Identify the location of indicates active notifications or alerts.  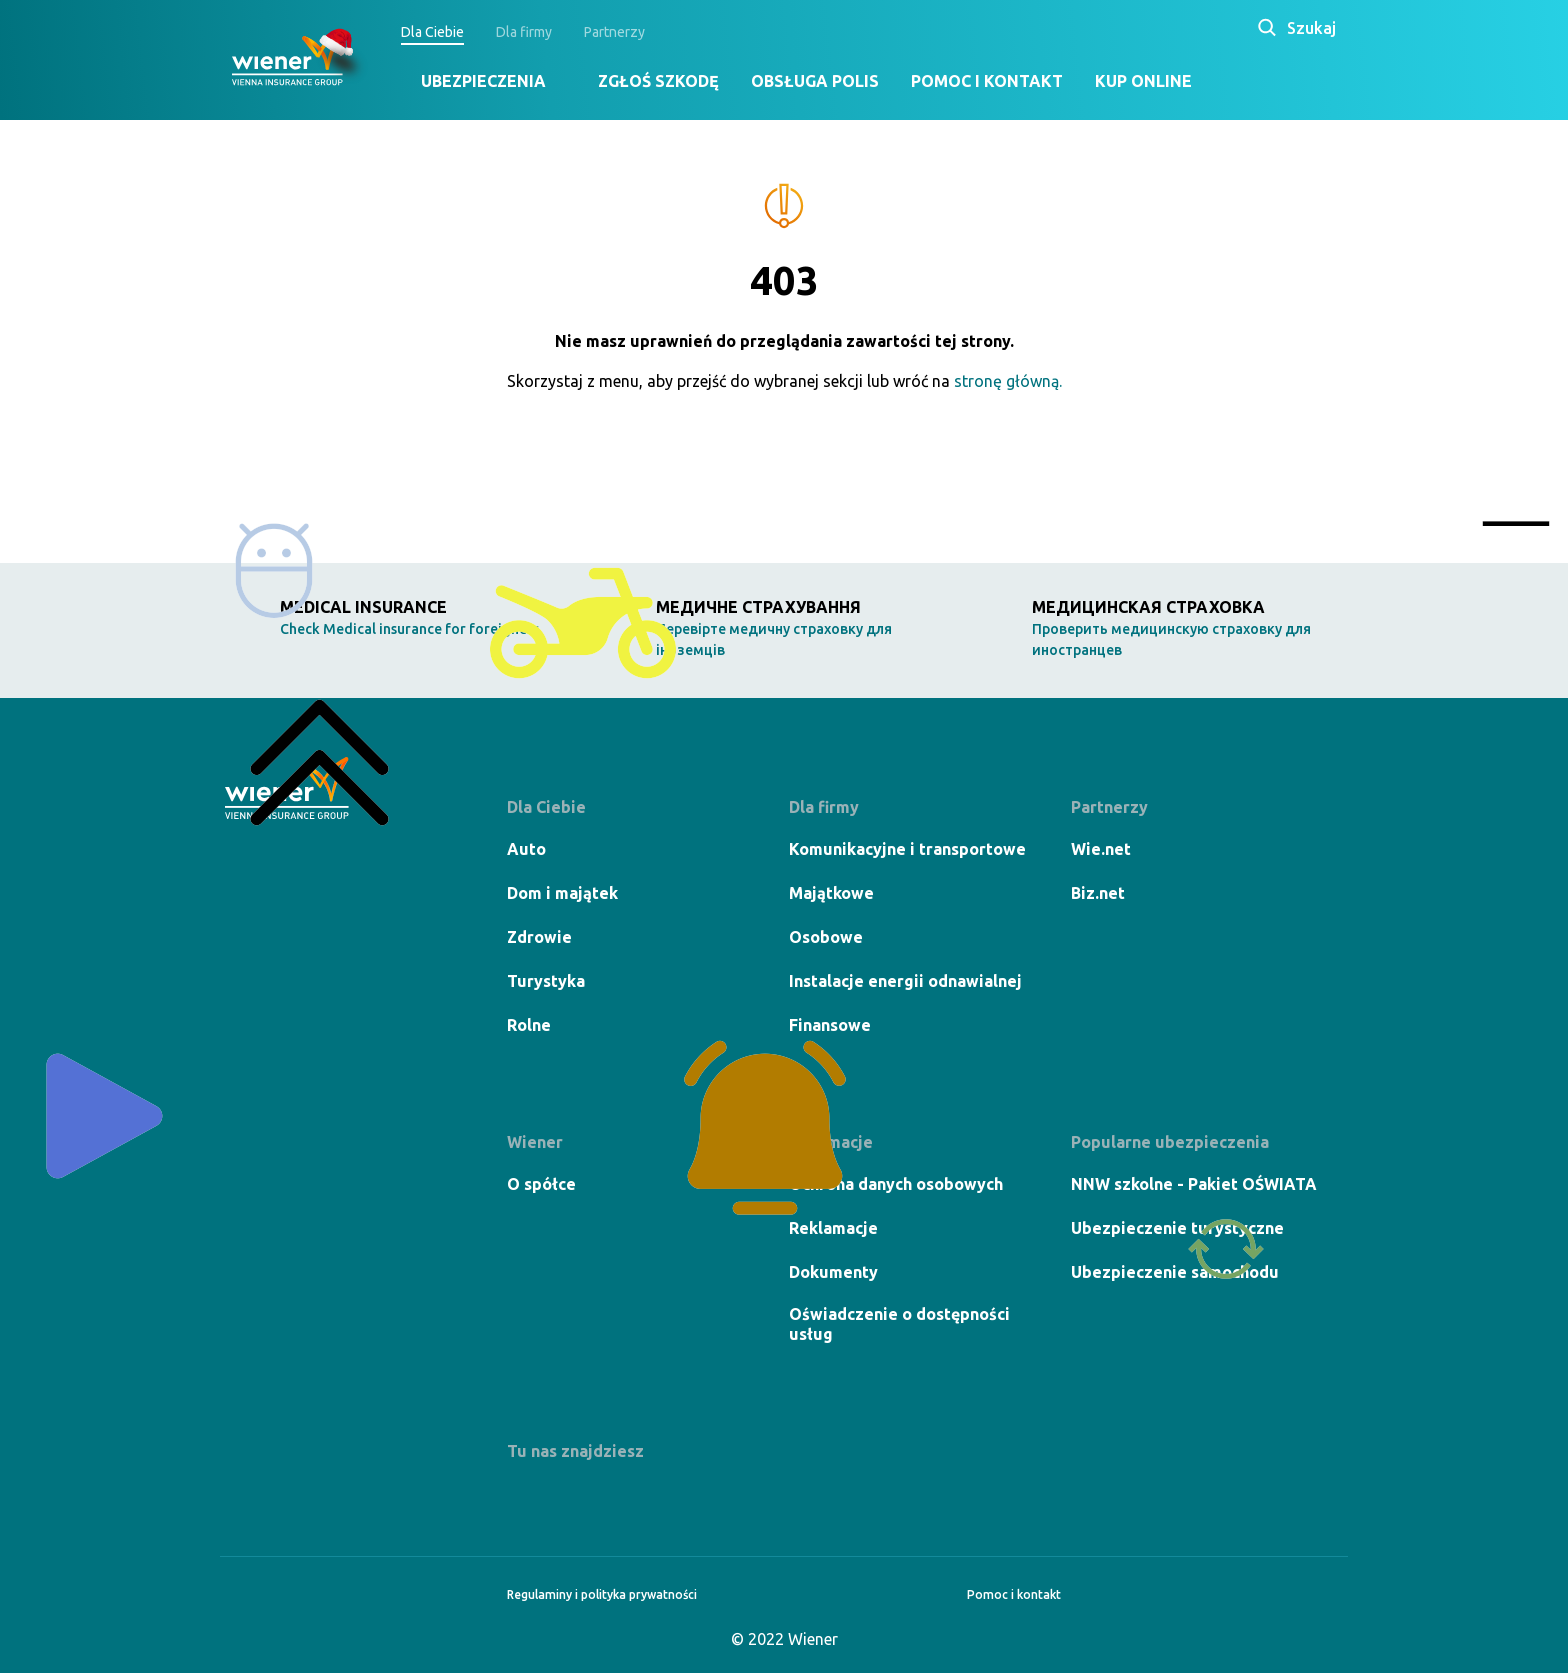
(765, 1131).